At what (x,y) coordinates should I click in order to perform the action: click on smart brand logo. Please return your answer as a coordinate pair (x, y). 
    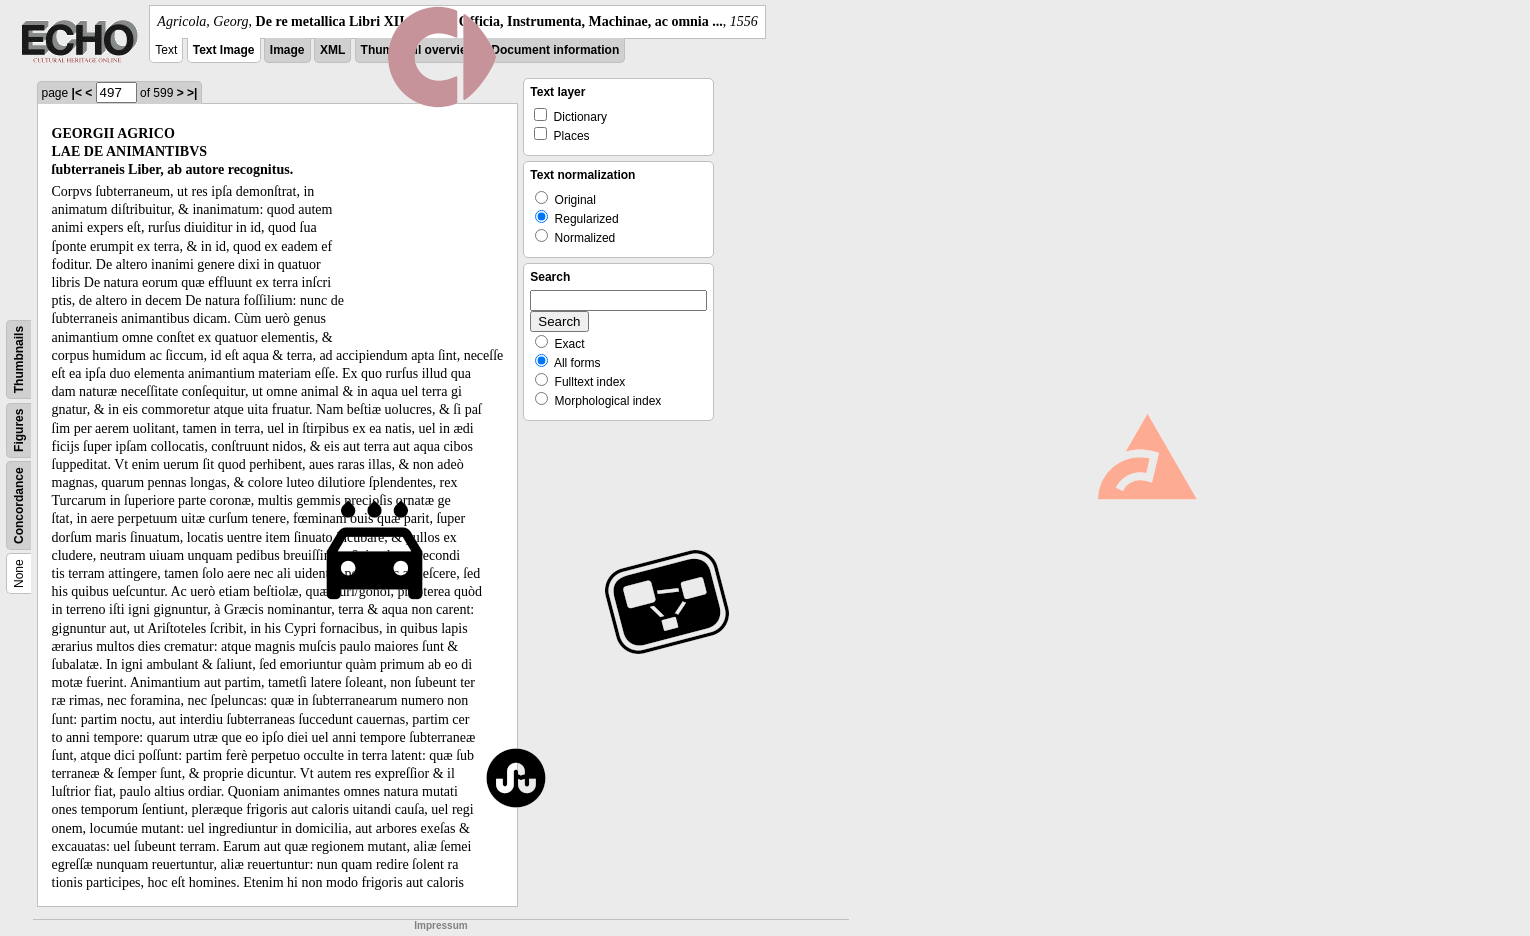
    Looking at the image, I should click on (442, 57).